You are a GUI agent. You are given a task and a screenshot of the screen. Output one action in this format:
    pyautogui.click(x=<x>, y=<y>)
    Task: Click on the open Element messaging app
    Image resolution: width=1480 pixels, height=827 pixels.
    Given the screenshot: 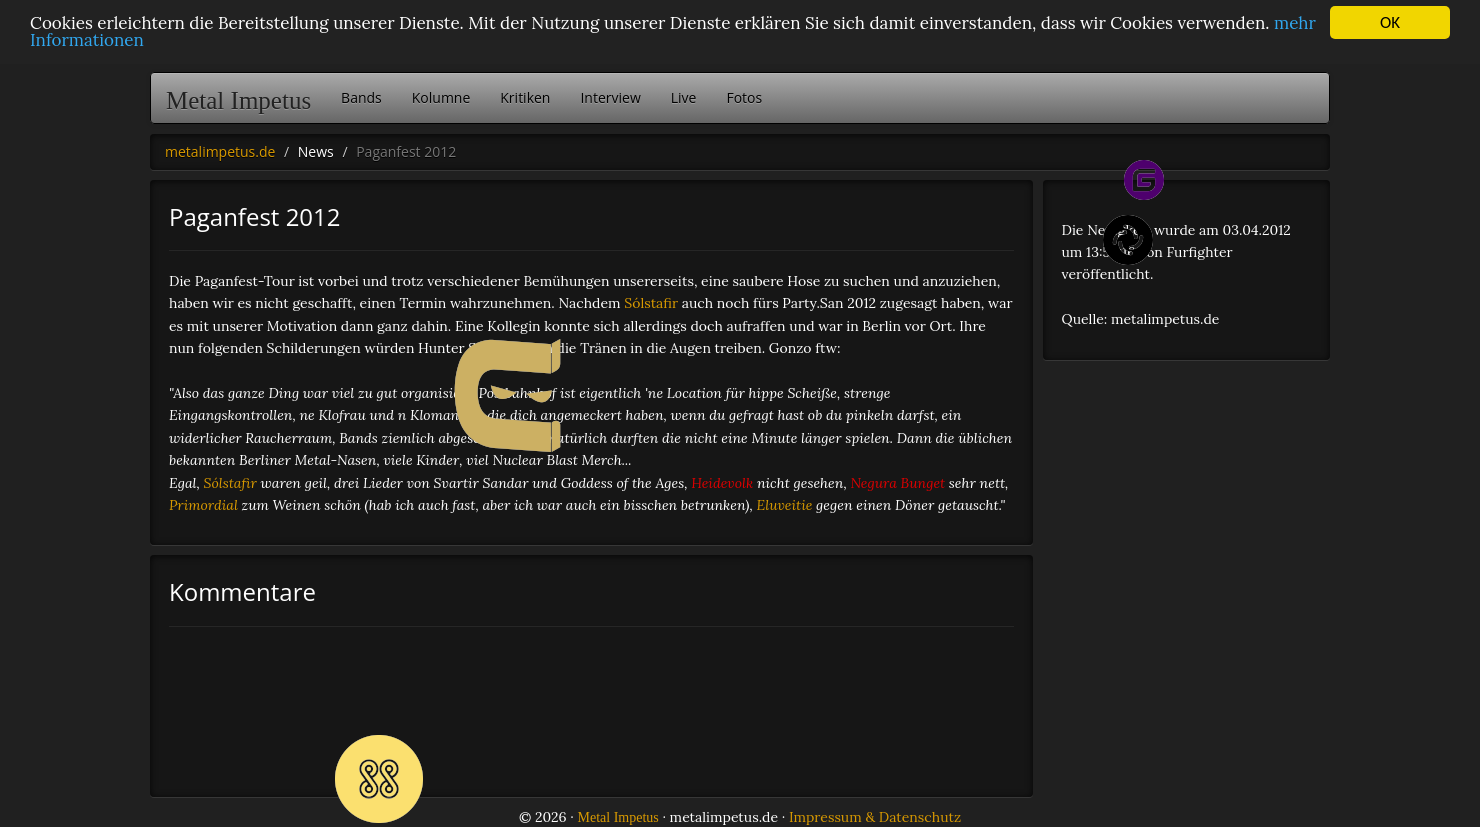 What is the action you would take?
    pyautogui.click(x=1128, y=240)
    